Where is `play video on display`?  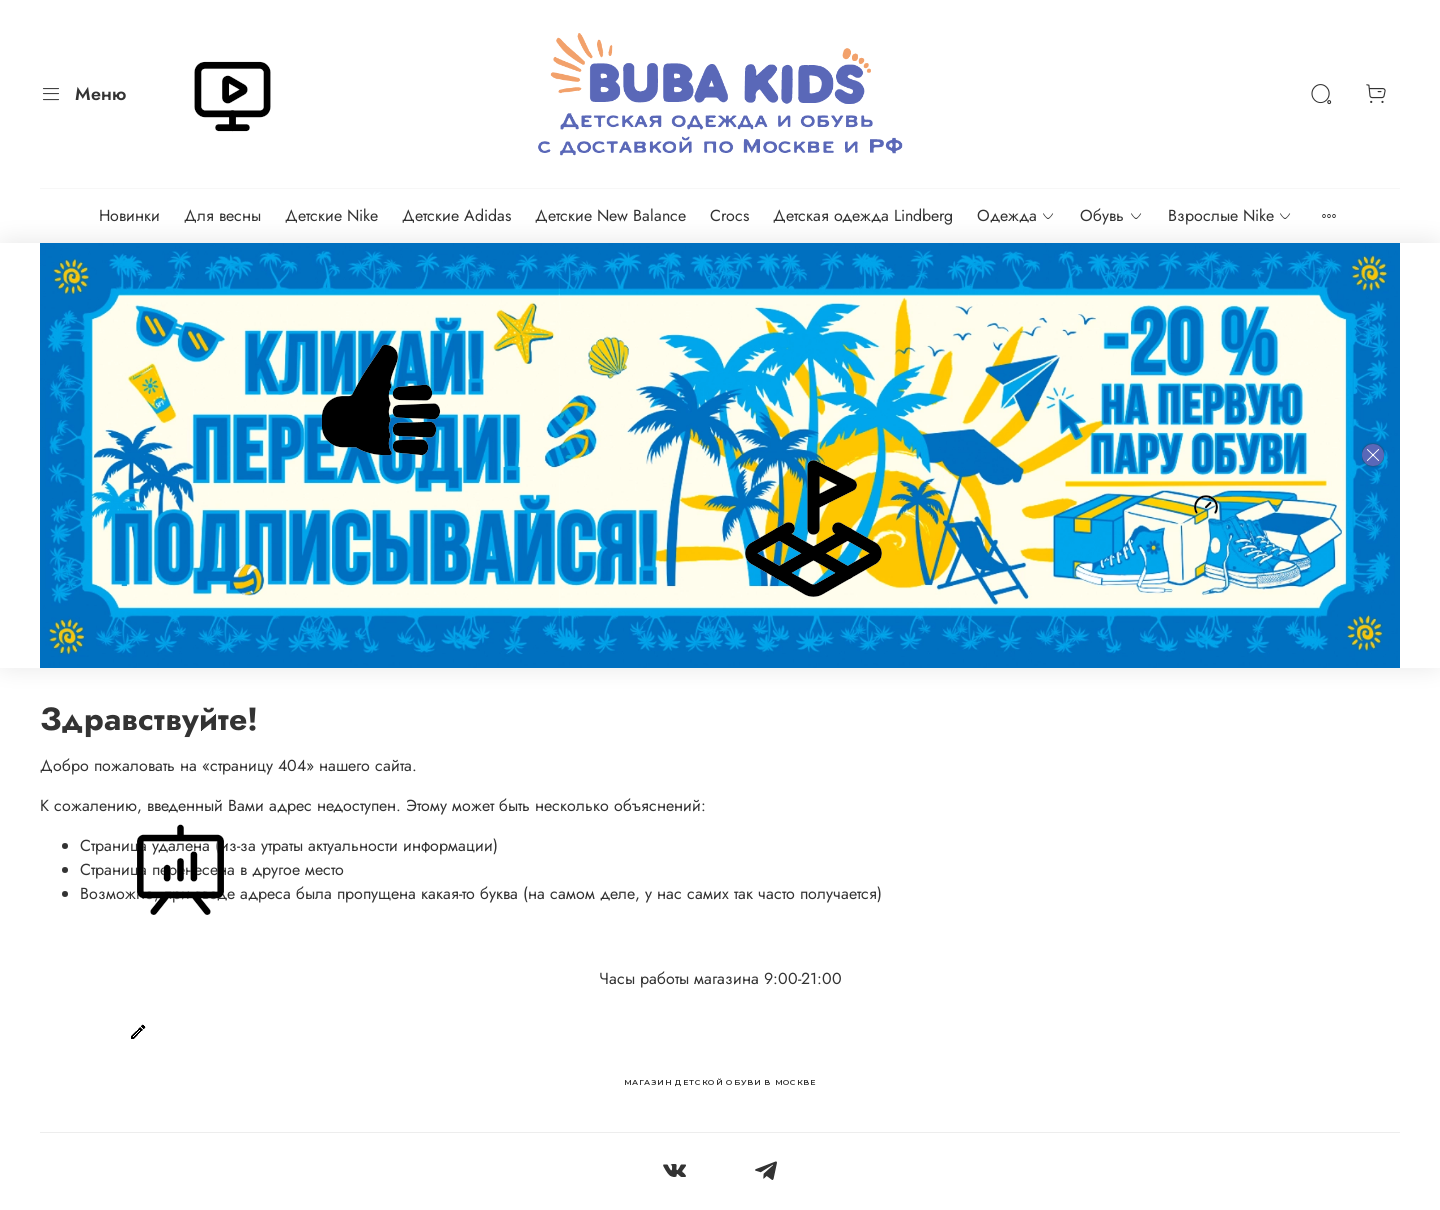
play video on display is located at coordinates (232, 96).